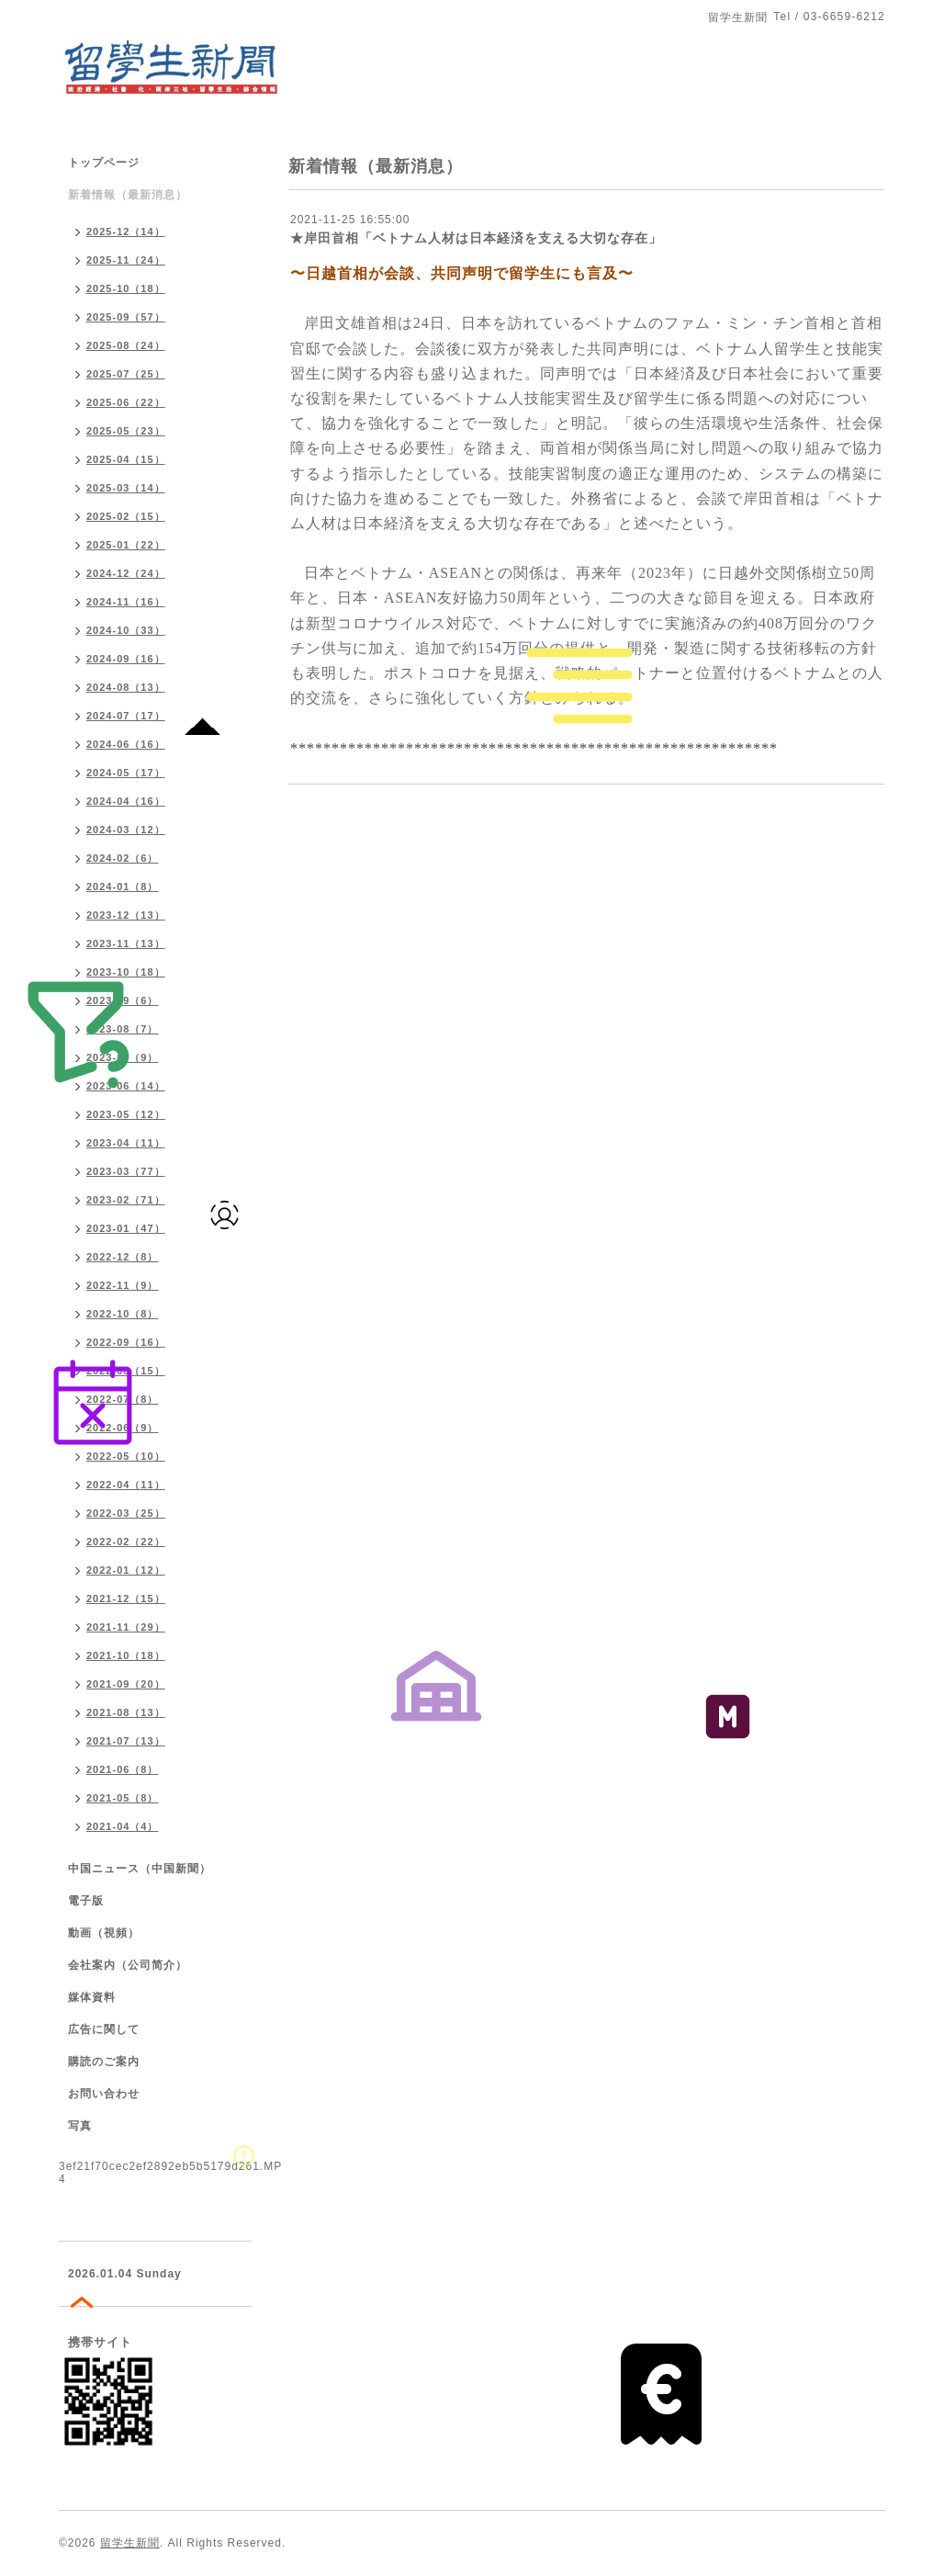  What do you see at coordinates (93, 1406) in the screenshot?
I see `cancel or delete an event` at bounding box center [93, 1406].